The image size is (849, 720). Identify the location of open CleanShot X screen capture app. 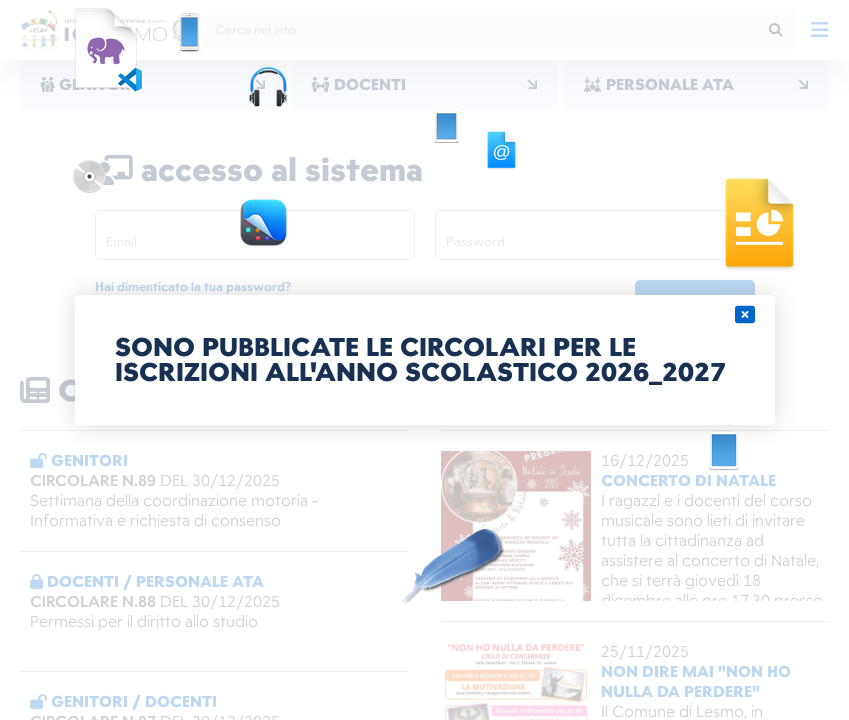
(263, 222).